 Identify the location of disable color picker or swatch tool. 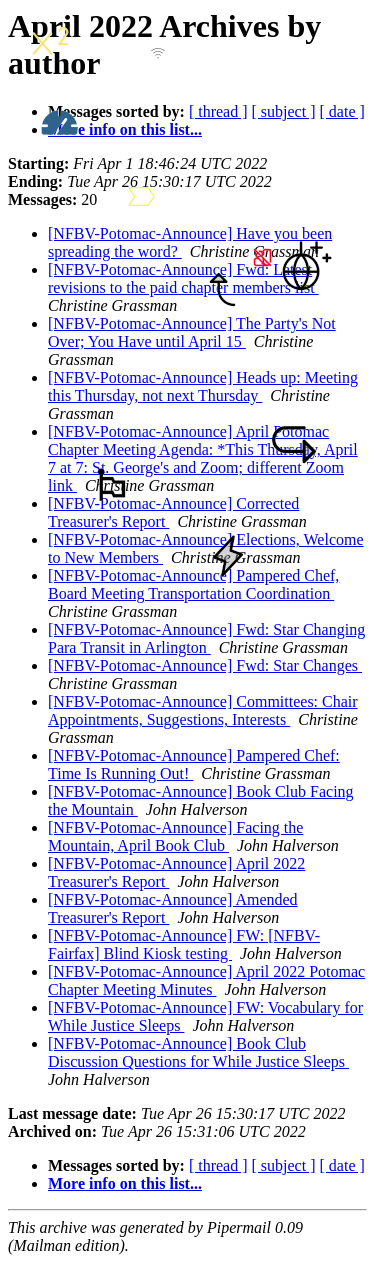
(262, 257).